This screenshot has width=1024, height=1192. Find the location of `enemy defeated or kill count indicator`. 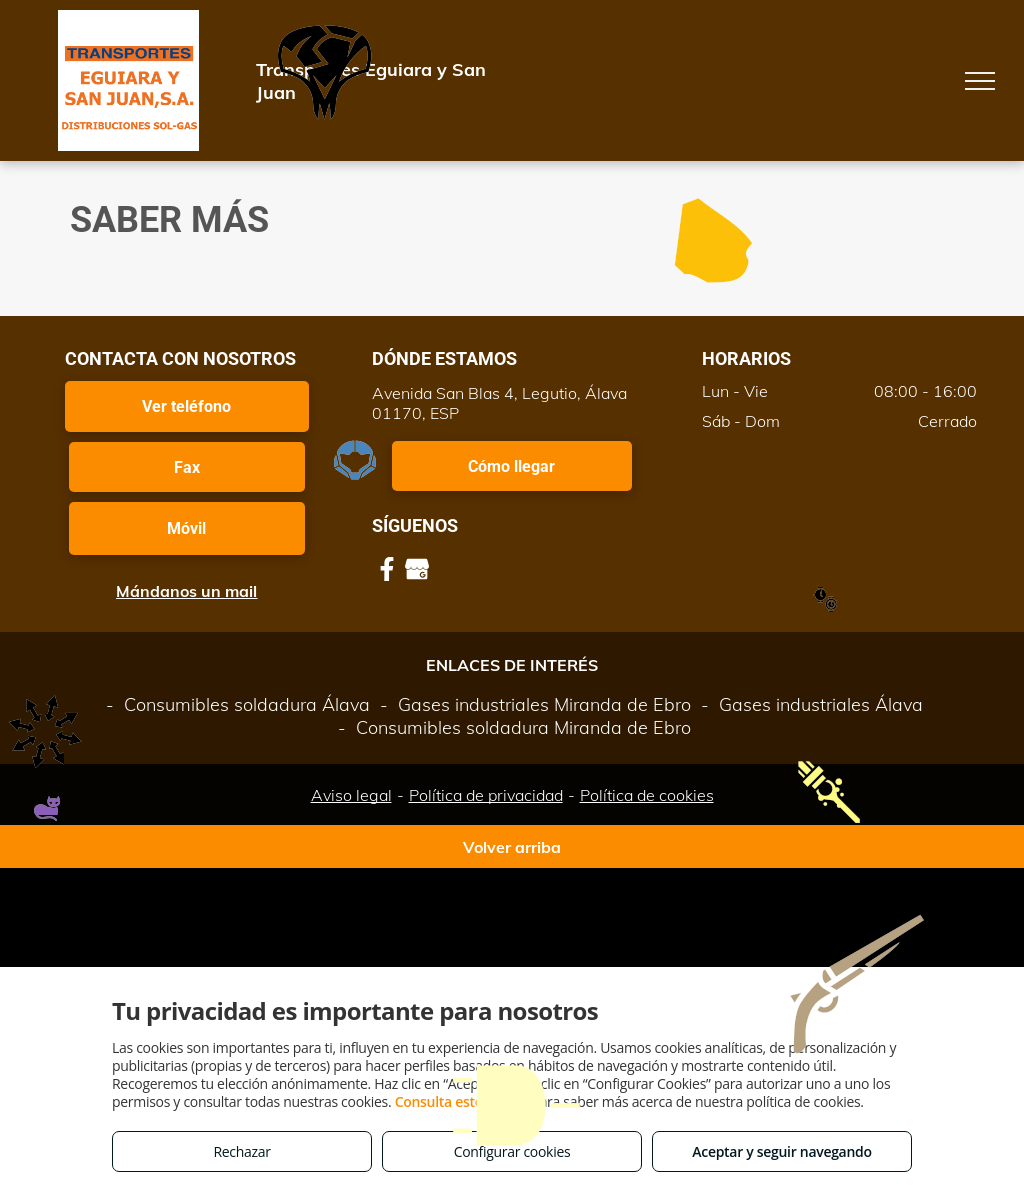

enemy defeated or kill count indicator is located at coordinates (324, 71).